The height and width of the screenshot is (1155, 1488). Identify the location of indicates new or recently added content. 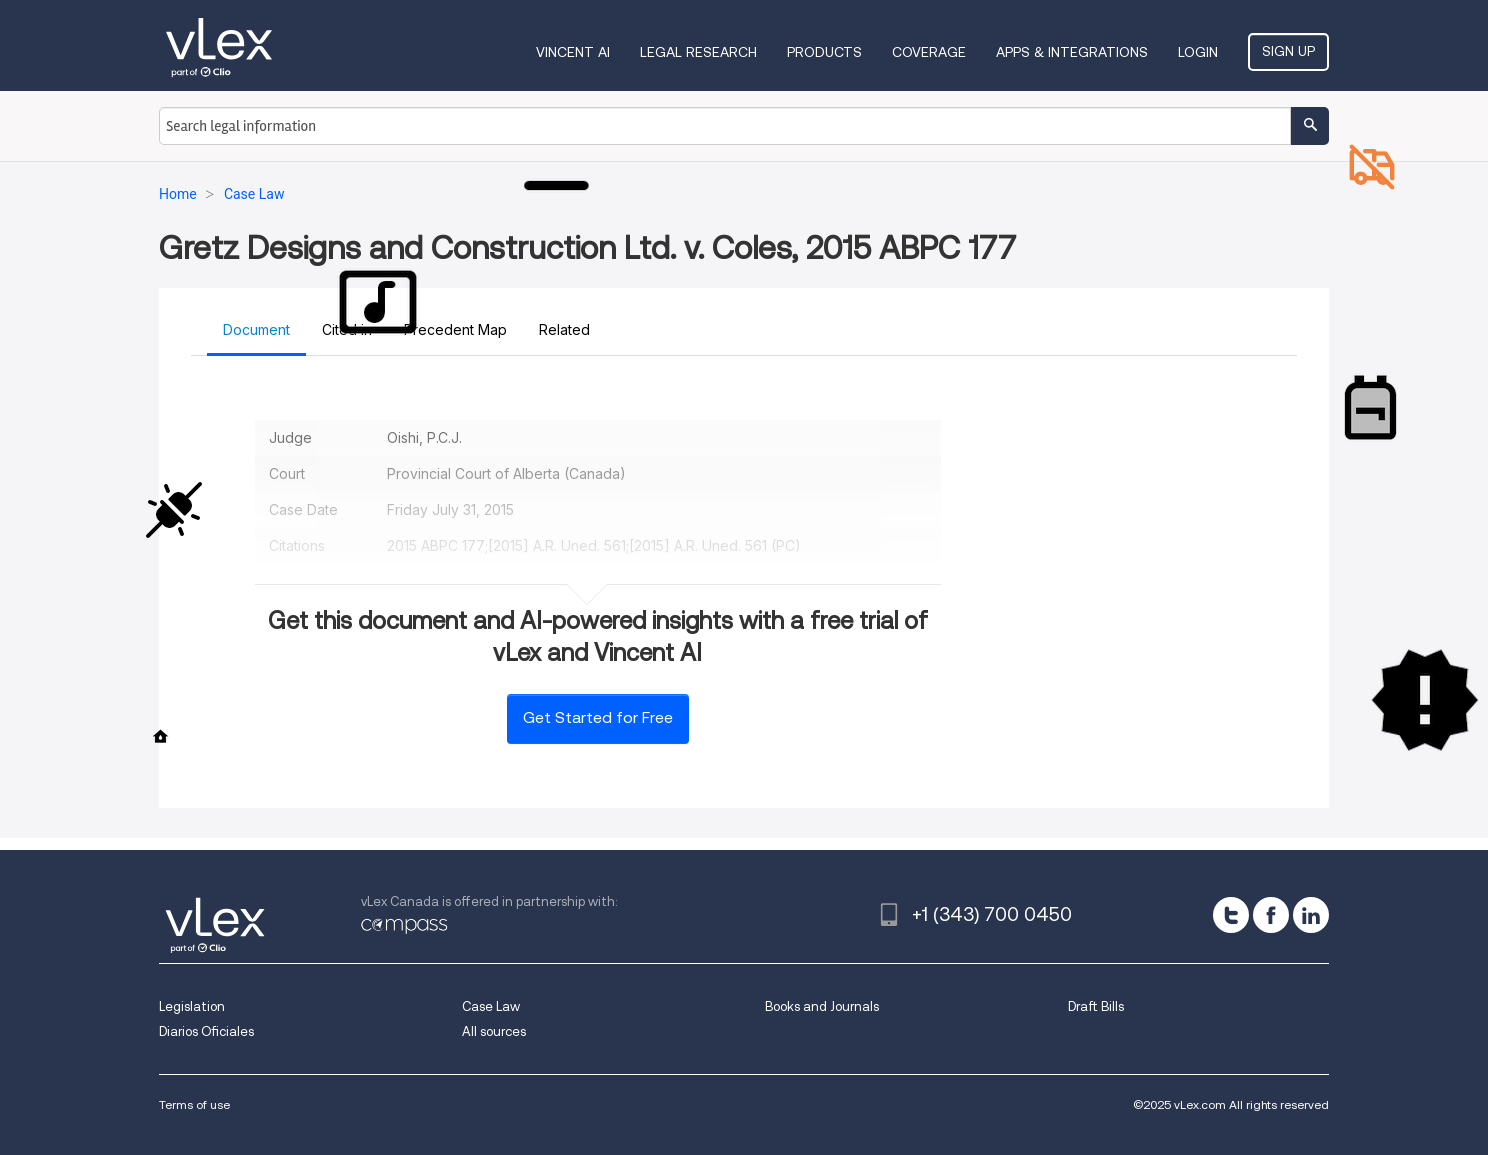
(1425, 700).